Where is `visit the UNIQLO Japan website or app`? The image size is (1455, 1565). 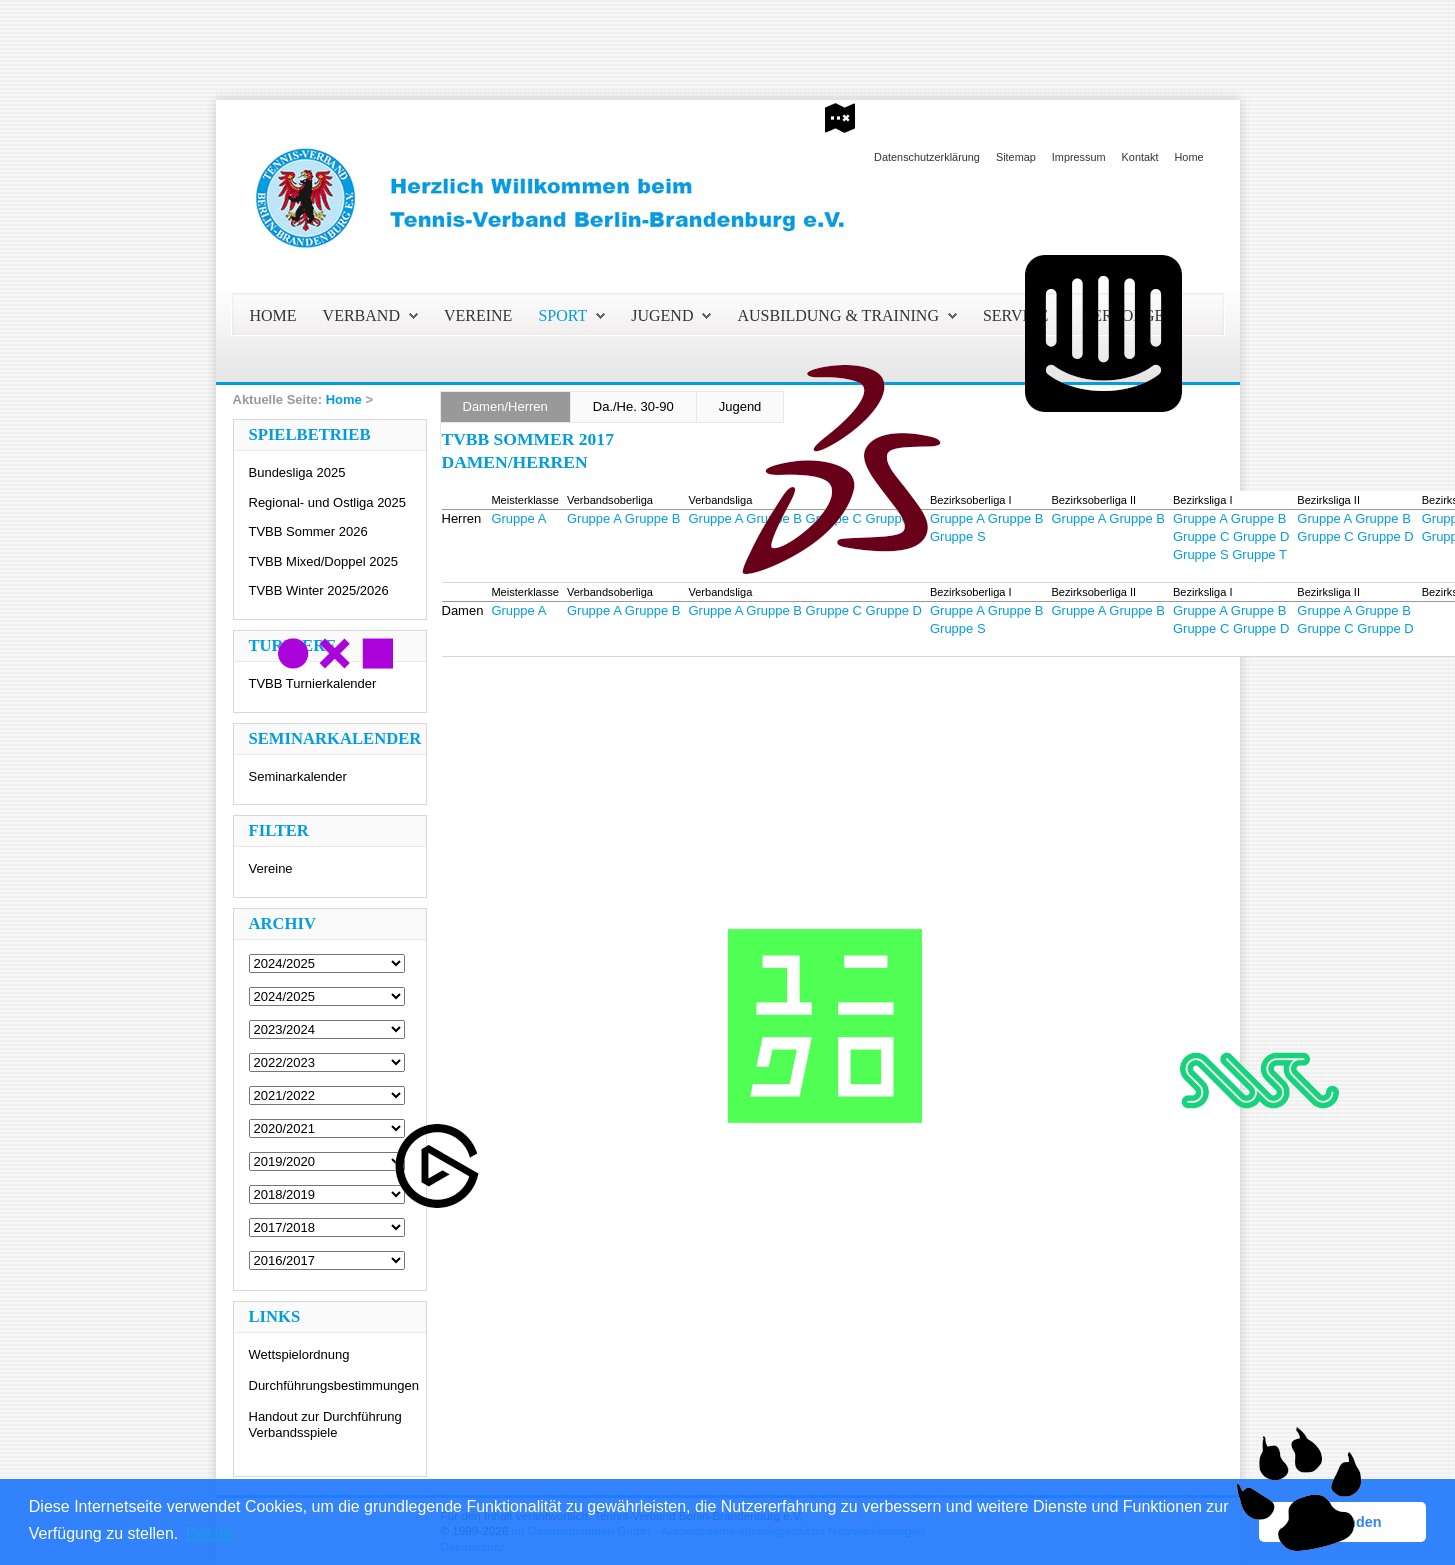 visit the UNIQLO Japan website or app is located at coordinates (825, 1026).